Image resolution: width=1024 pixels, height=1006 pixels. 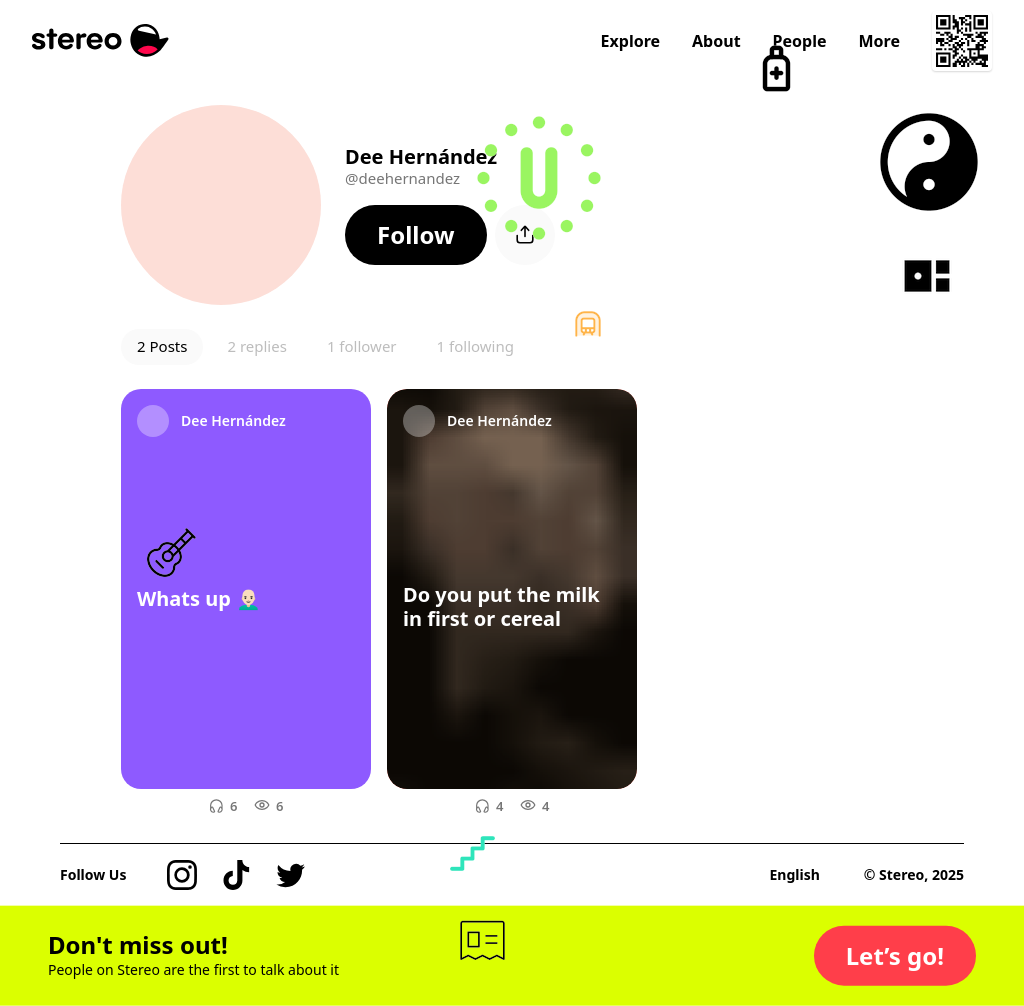 What do you see at coordinates (539, 178) in the screenshot?
I see `indicates a pending or unverified user account` at bounding box center [539, 178].